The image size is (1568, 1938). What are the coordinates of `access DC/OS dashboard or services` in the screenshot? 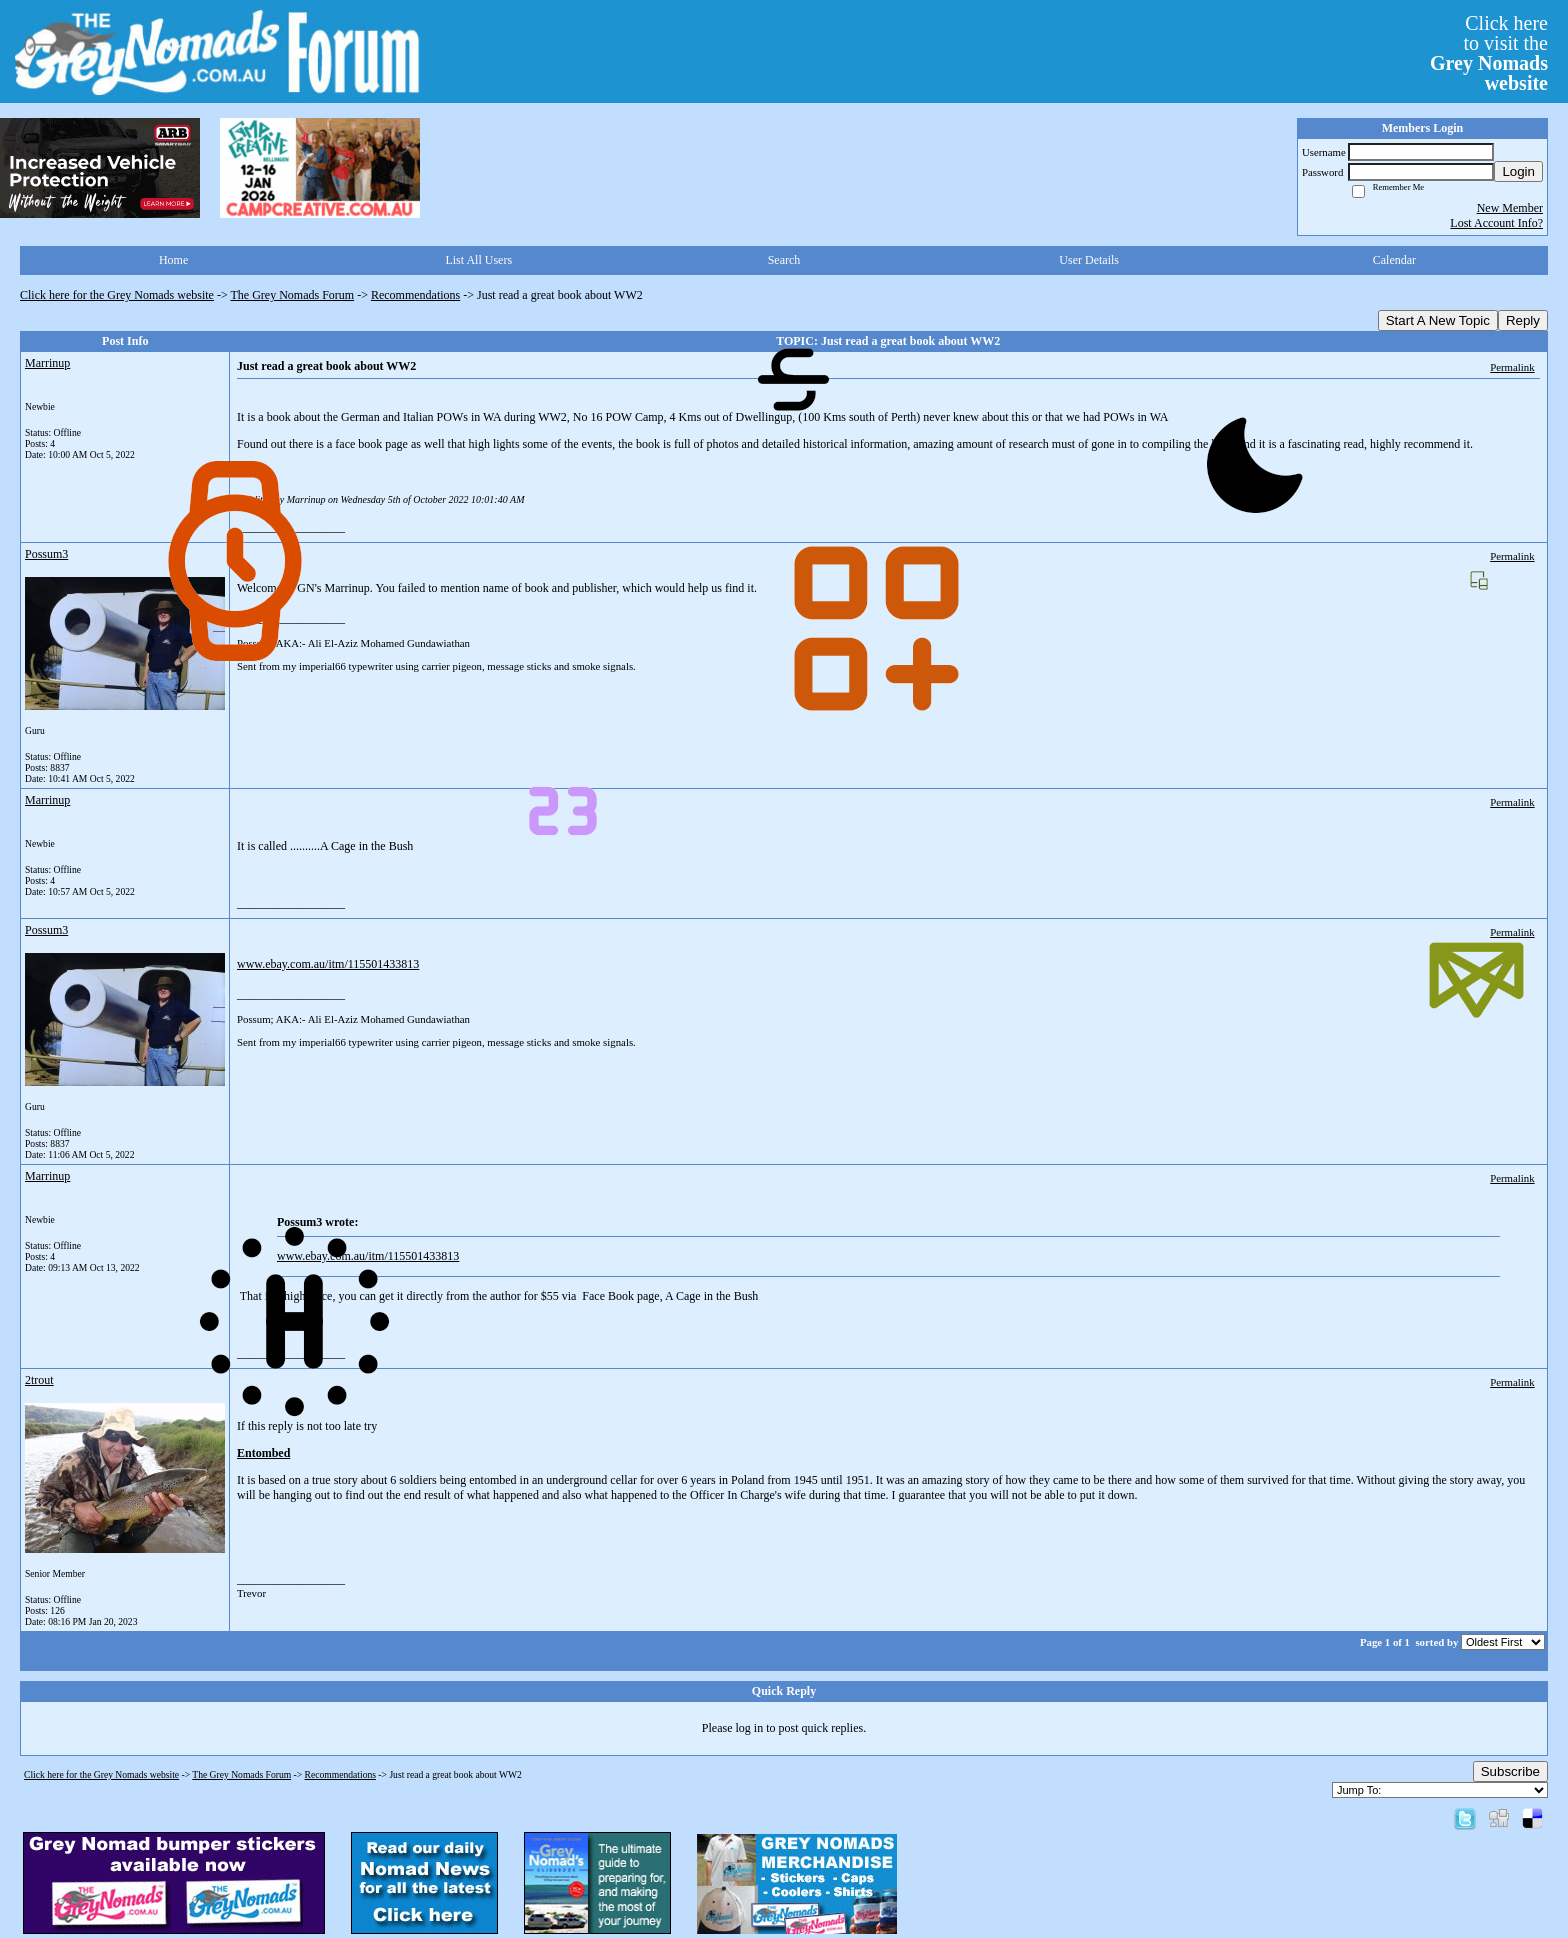 It's located at (1476, 975).